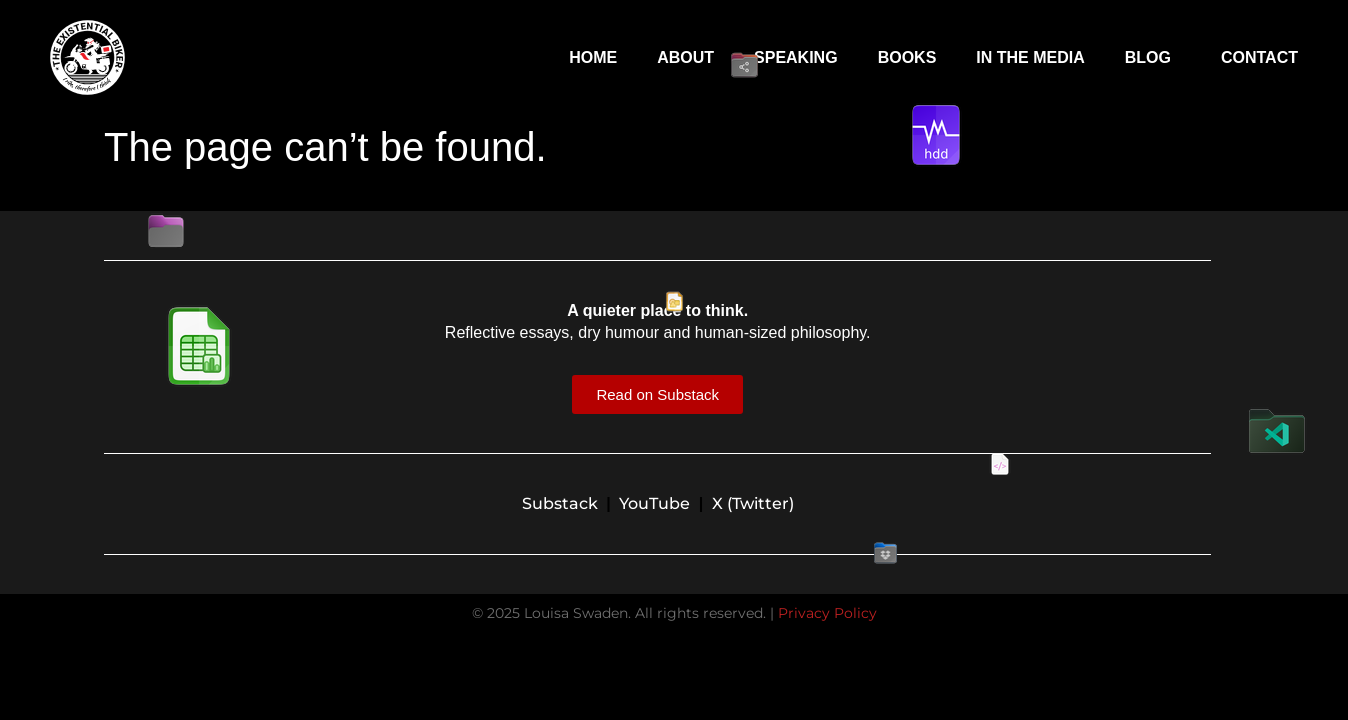 The height and width of the screenshot is (720, 1348). I want to click on indicates a valid drop target for moving files into this folder, so click(166, 231).